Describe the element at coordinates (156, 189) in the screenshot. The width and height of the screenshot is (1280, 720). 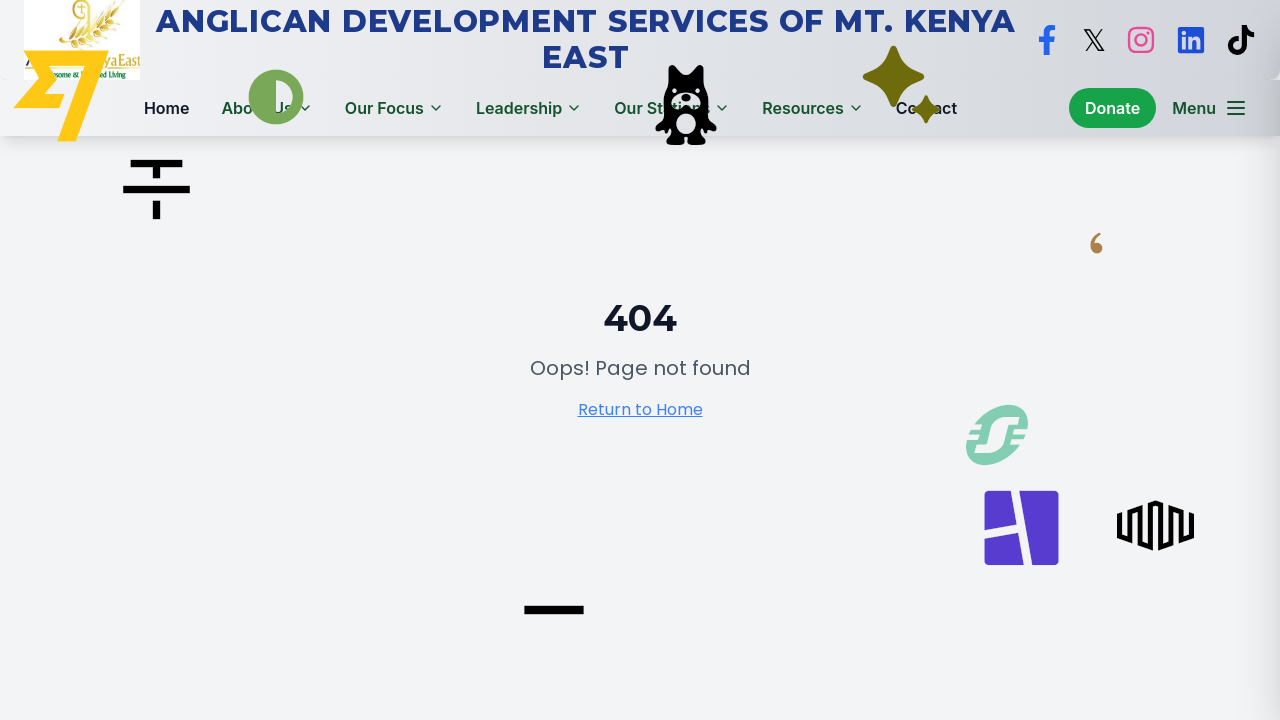
I see `apply strikethrough formatting to selected text` at that location.